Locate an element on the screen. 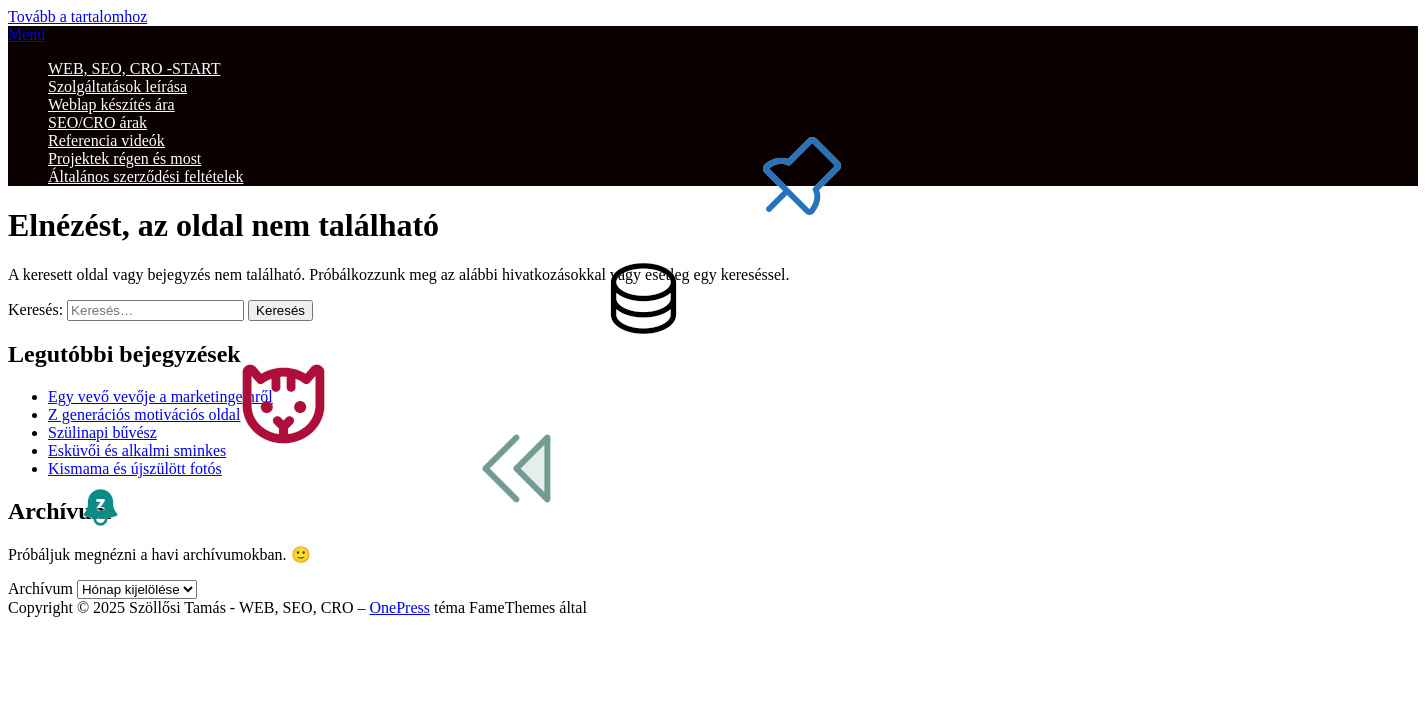 This screenshot has width=1426, height=720. view pet-related content or settings is located at coordinates (283, 402).